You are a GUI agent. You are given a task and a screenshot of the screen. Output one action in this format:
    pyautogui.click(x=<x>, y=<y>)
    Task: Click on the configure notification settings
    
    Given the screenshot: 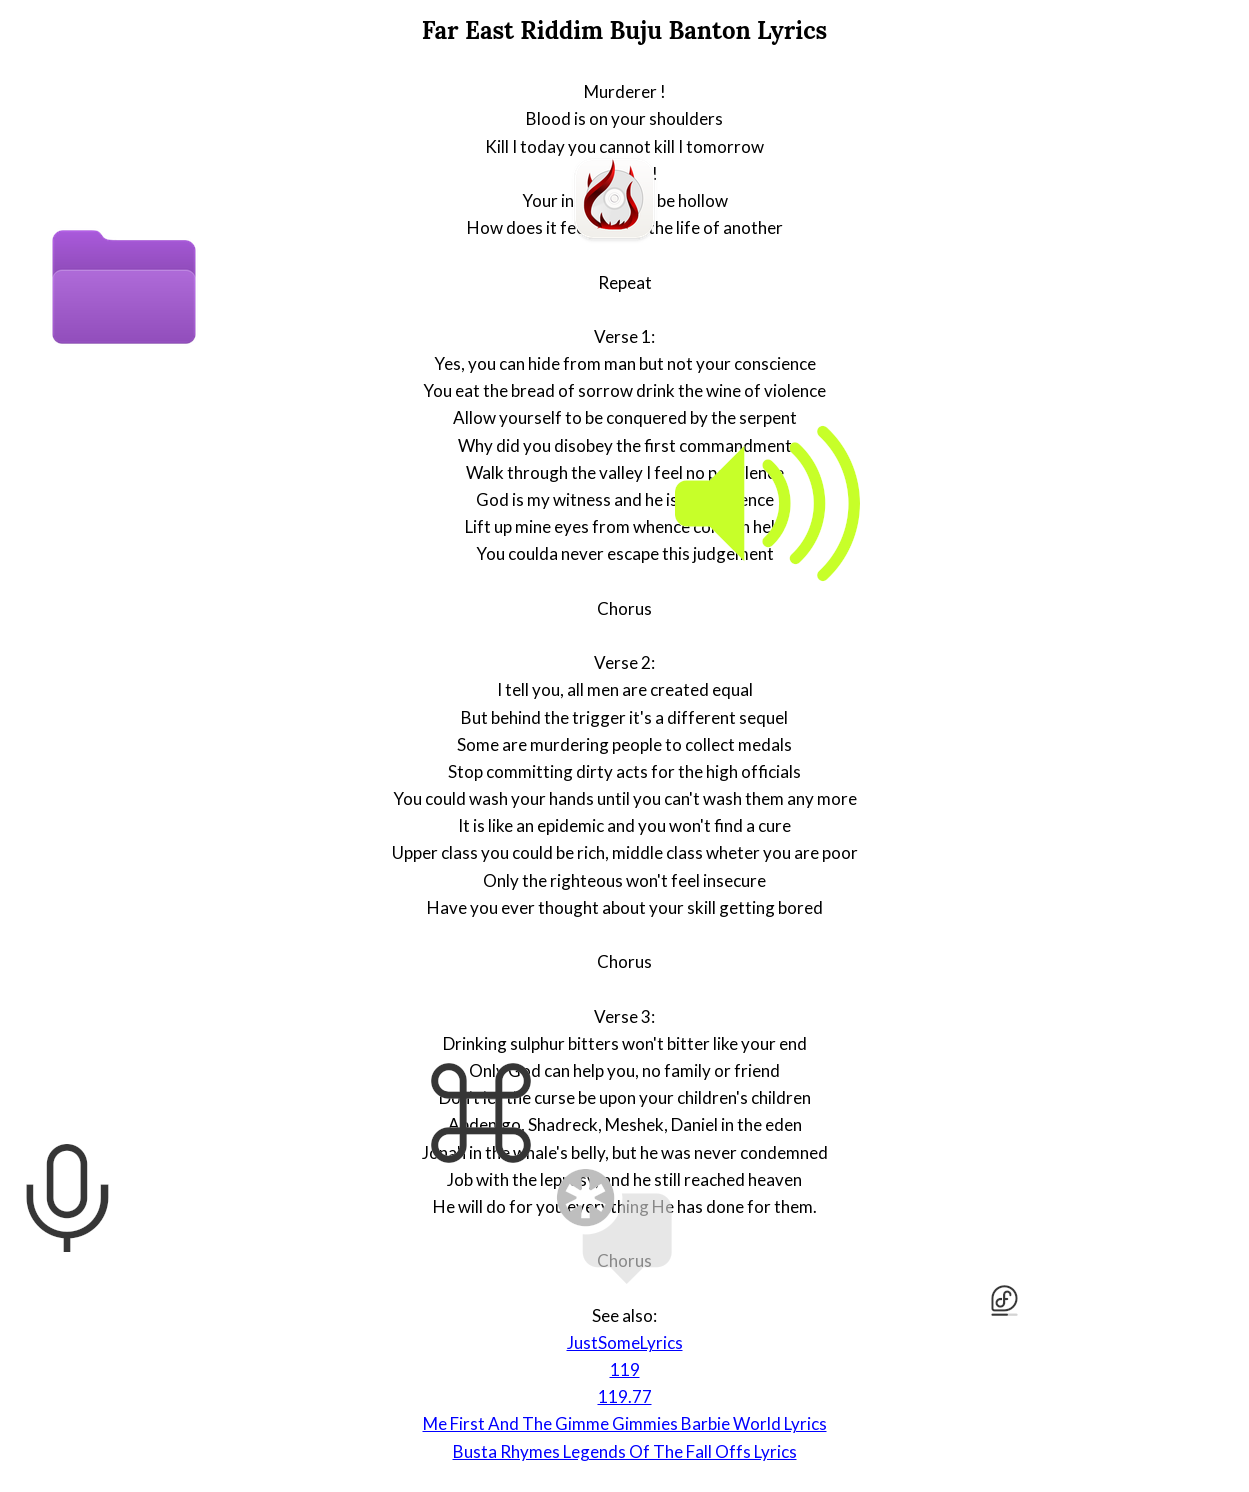 What is the action you would take?
    pyautogui.click(x=614, y=1226)
    